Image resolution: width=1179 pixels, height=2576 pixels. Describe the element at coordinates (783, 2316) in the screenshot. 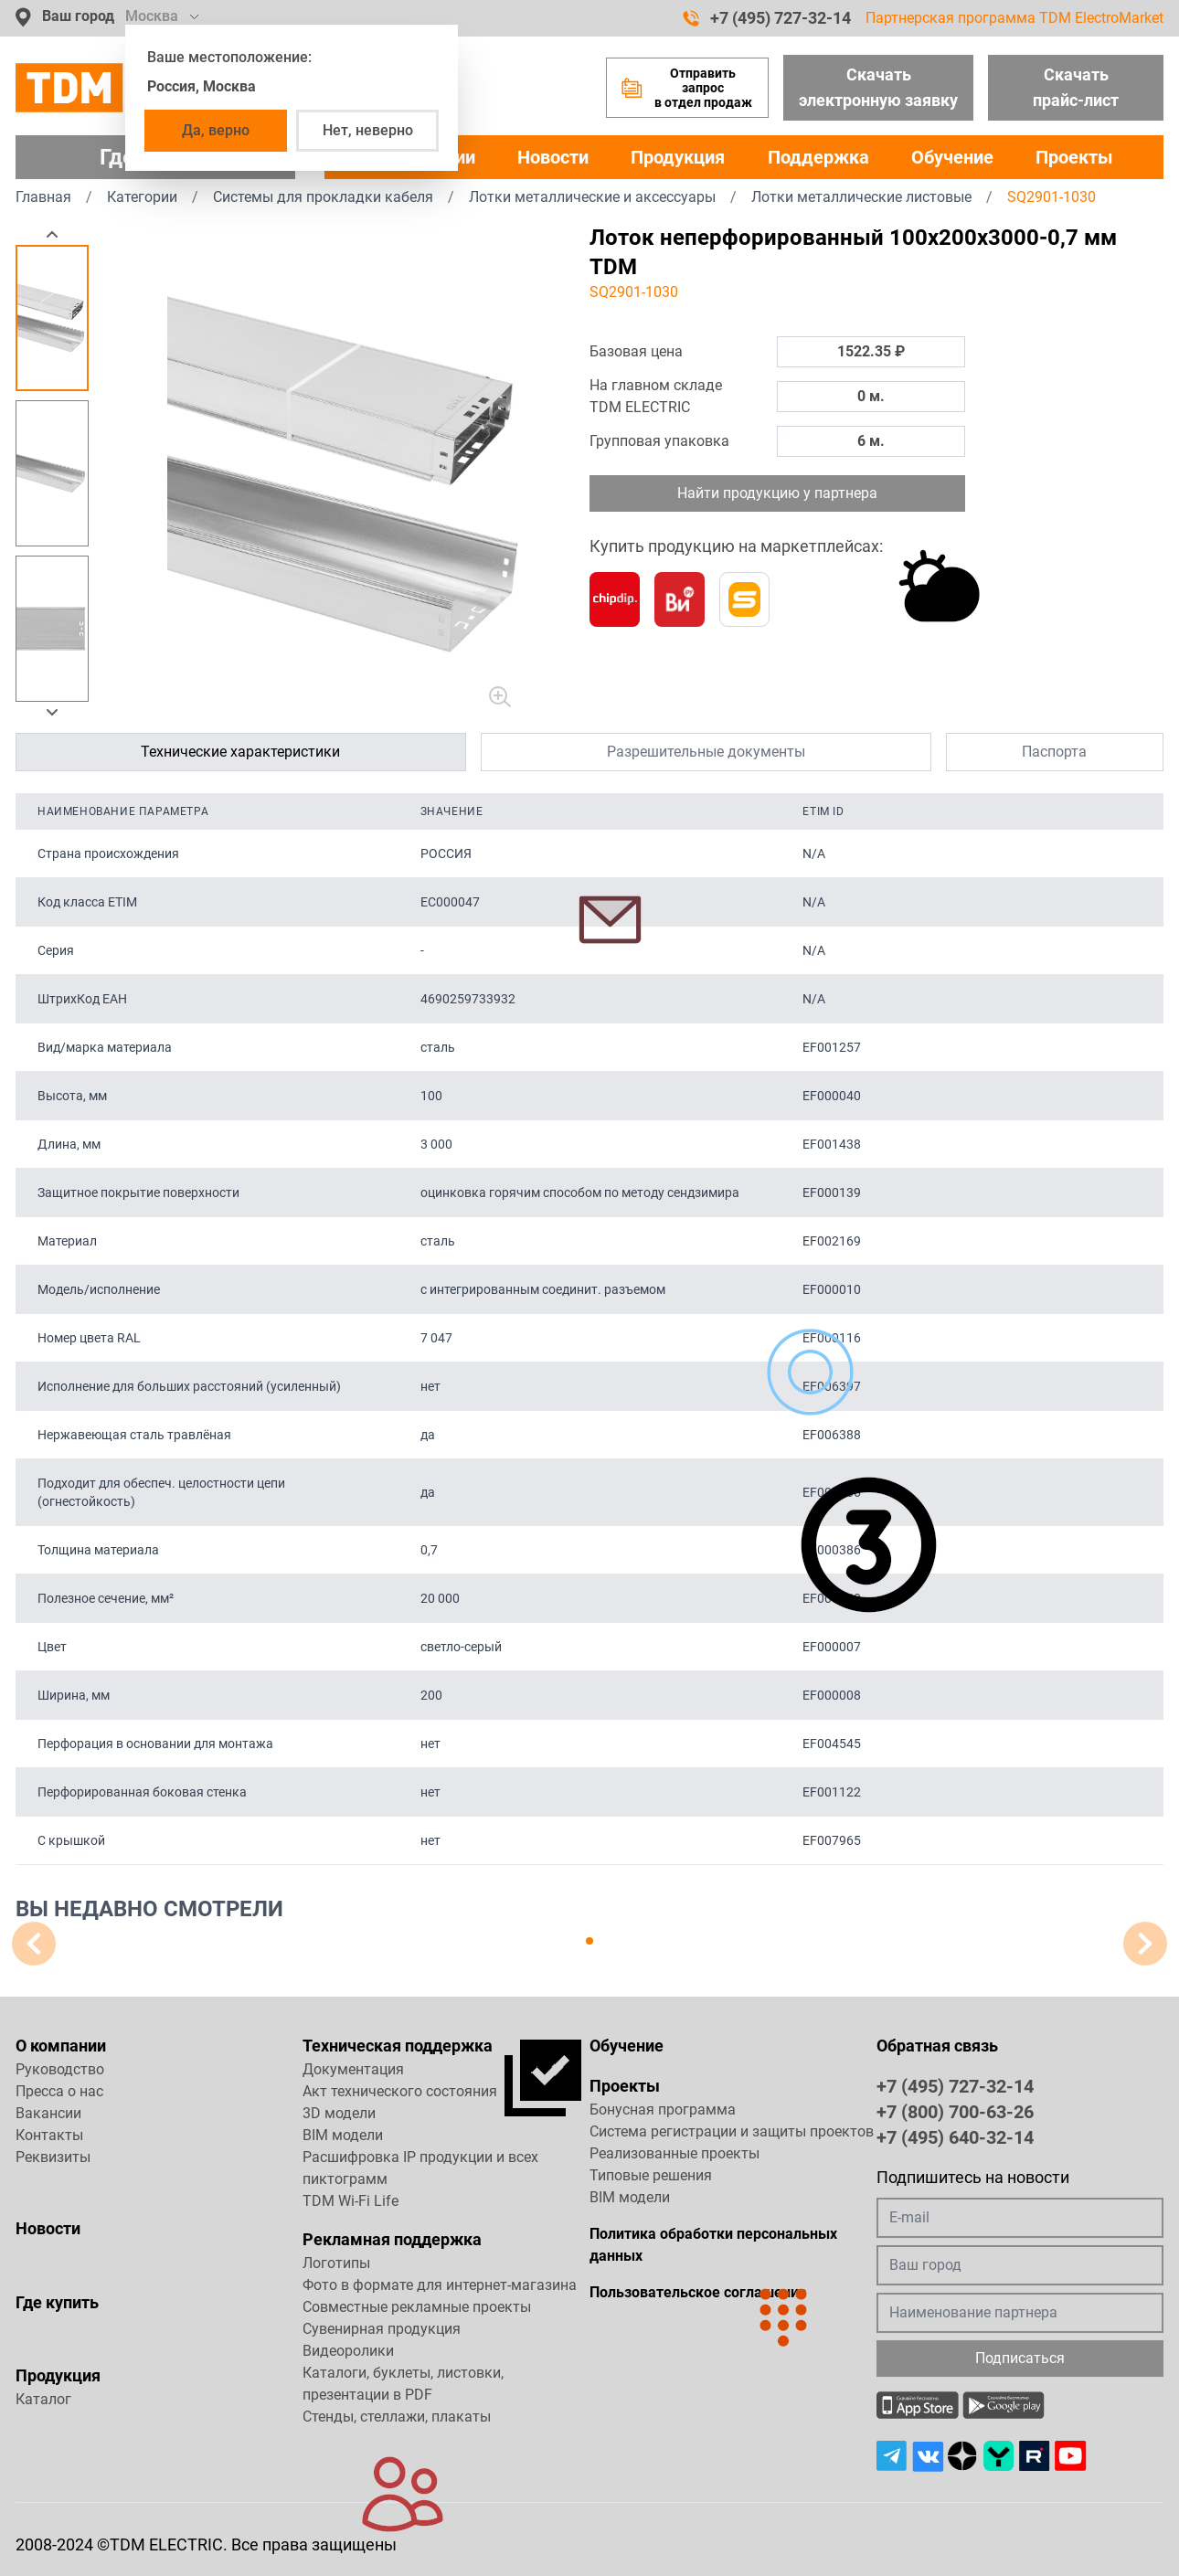

I see `open numeric keypad for input` at that location.